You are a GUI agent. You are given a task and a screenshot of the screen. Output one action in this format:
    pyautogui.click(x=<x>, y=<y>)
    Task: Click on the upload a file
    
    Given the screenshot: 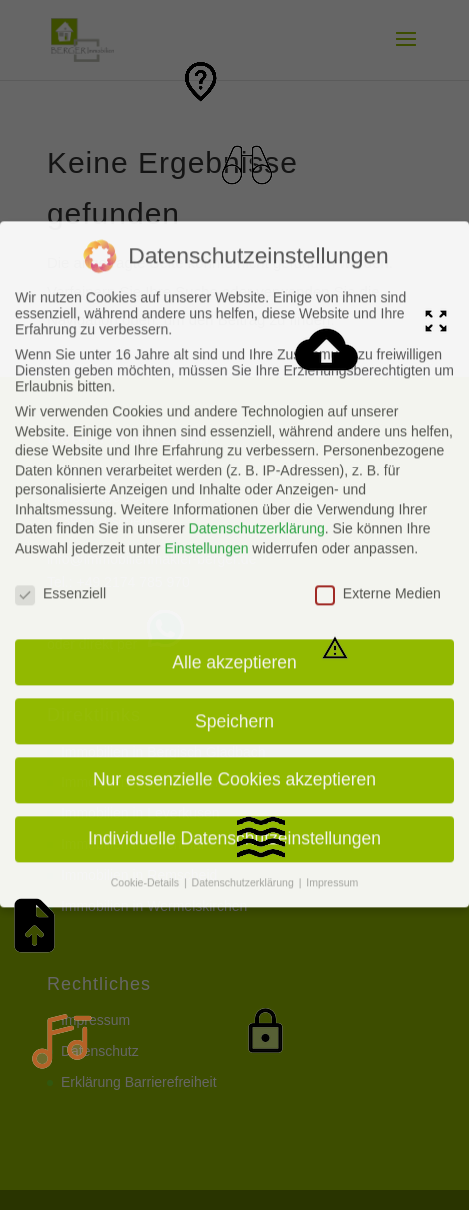 What is the action you would take?
    pyautogui.click(x=34, y=925)
    